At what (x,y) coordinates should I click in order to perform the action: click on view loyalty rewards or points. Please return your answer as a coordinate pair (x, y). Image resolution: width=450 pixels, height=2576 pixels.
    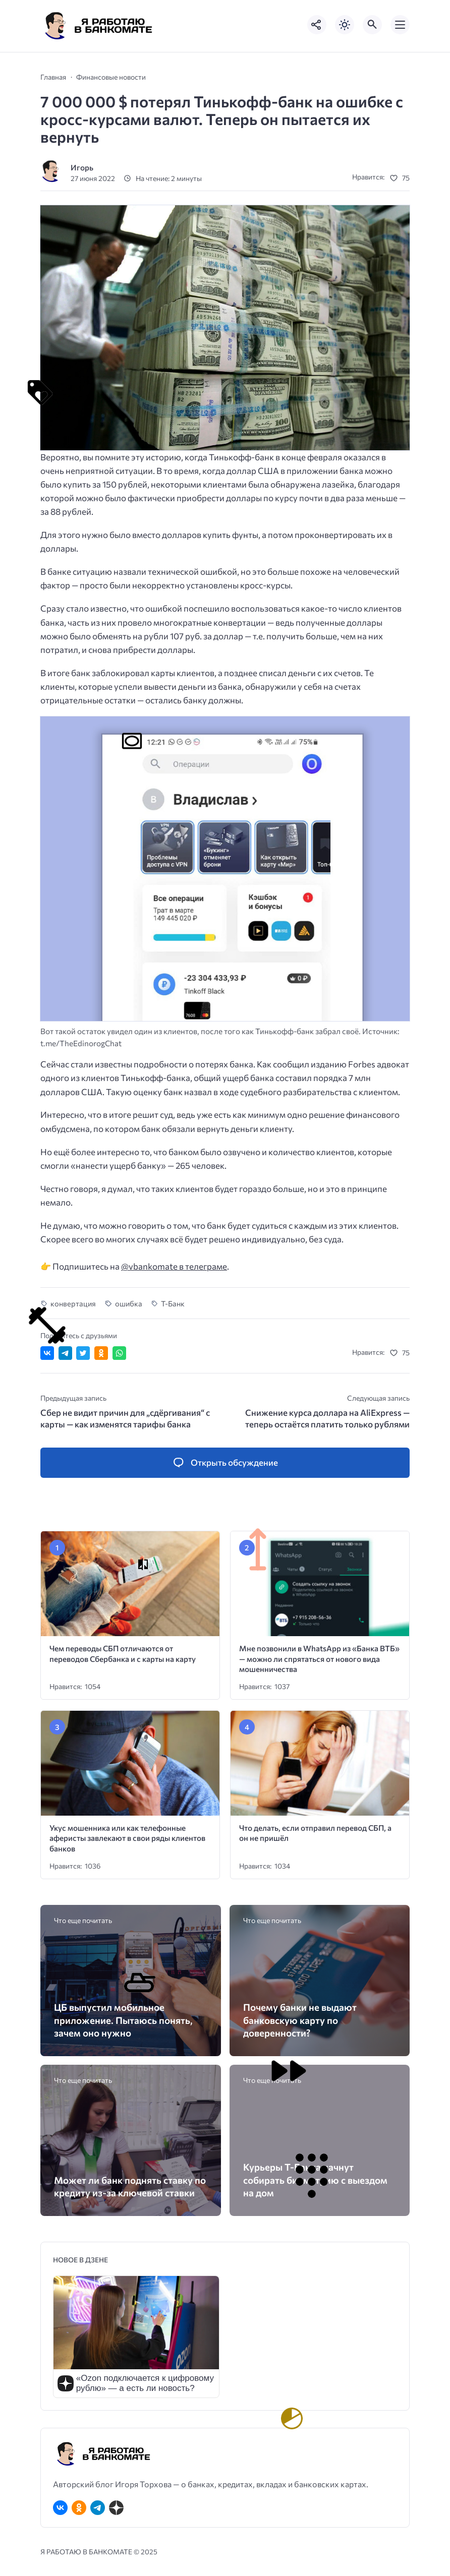
    Looking at the image, I should click on (40, 392).